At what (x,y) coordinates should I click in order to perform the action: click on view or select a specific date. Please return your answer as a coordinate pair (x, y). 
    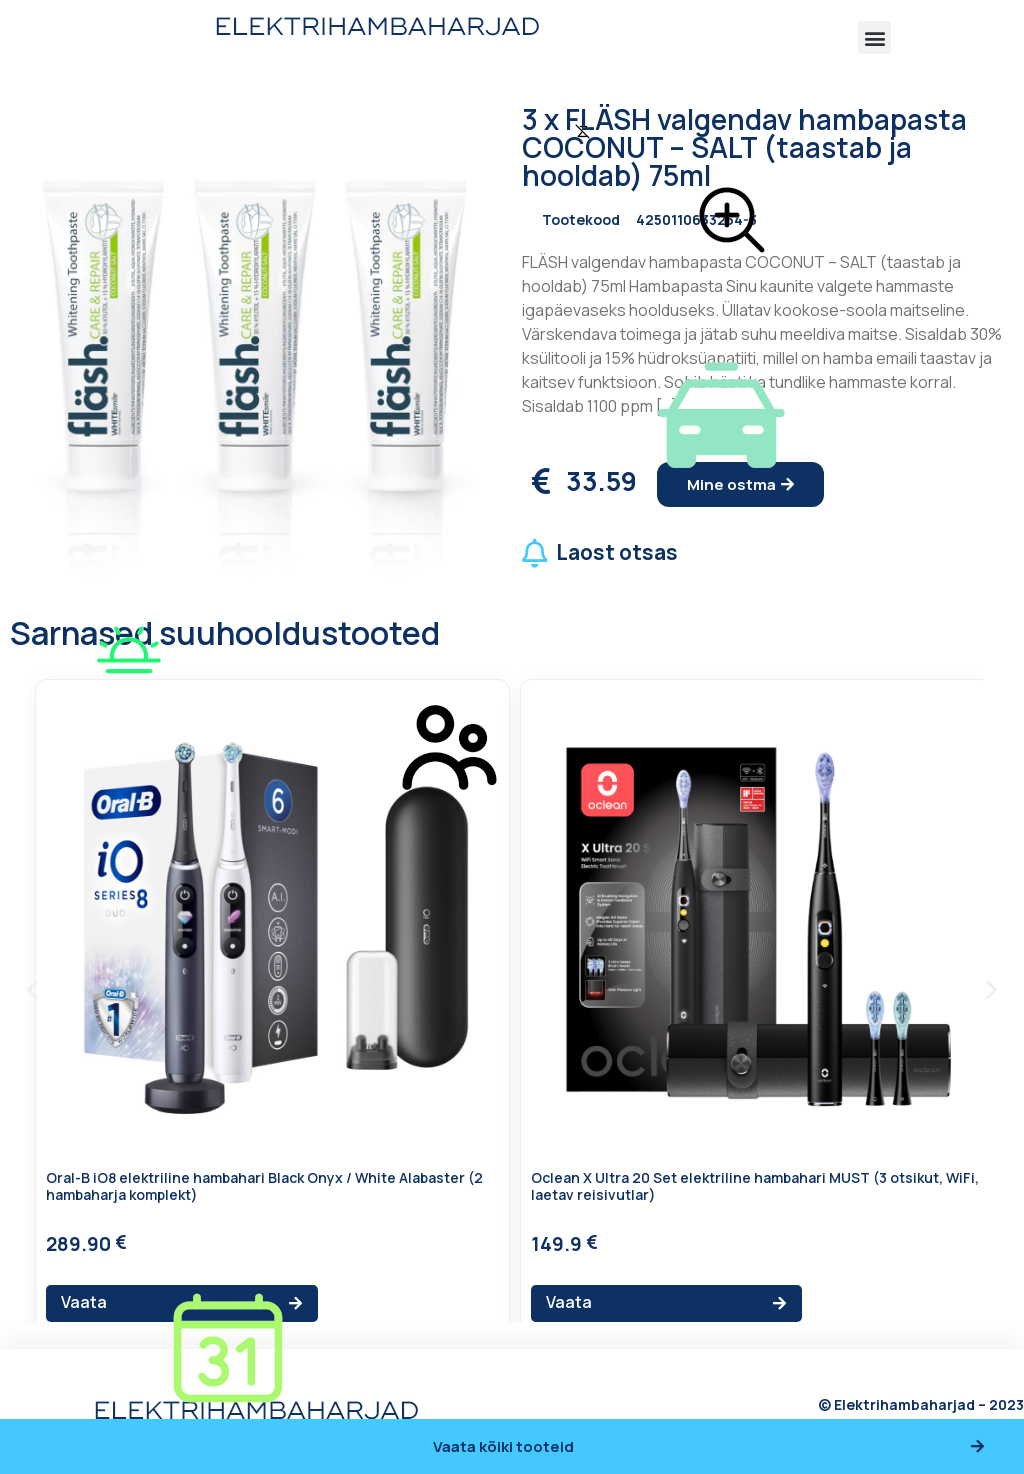
    Looking at the image, I should click on (228, 1348).